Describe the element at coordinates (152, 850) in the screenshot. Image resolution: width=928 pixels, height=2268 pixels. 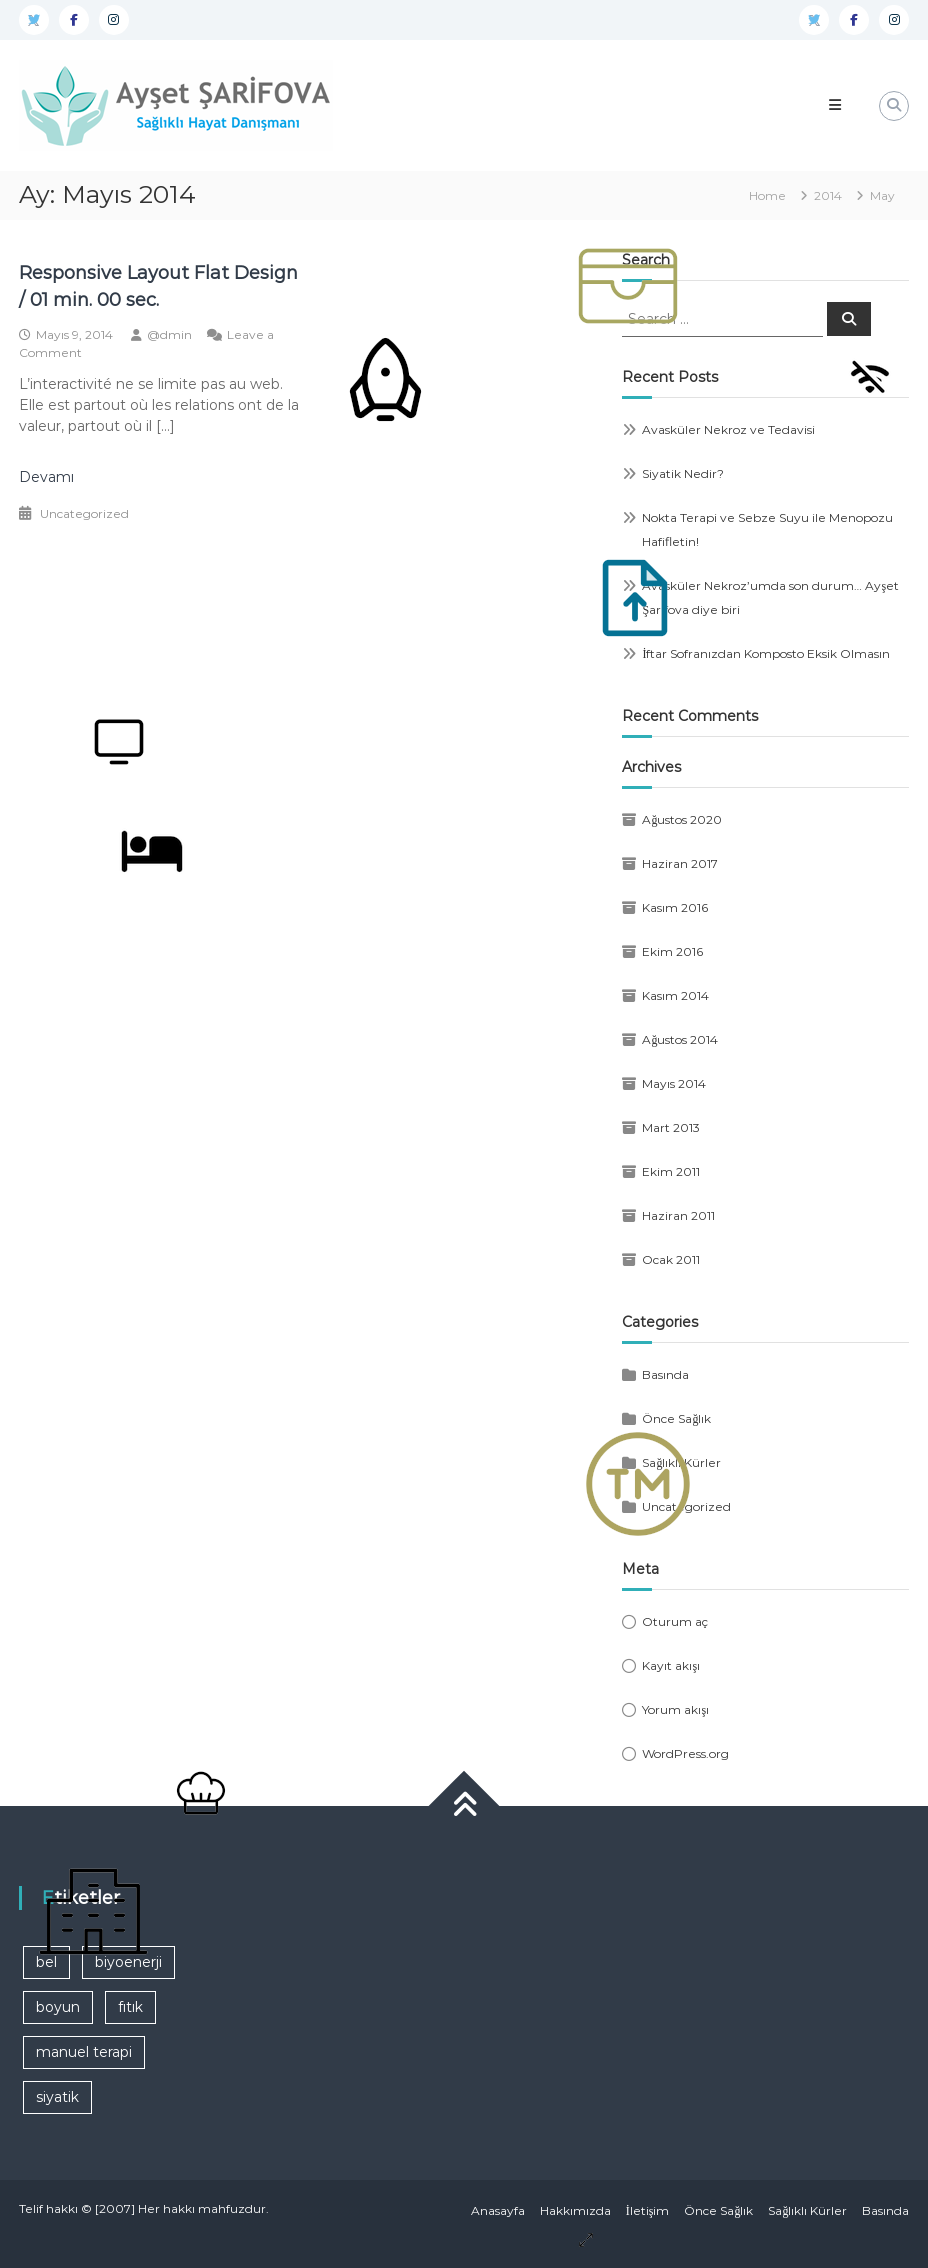
I see `find nearby hotels or accommodations` at that location.